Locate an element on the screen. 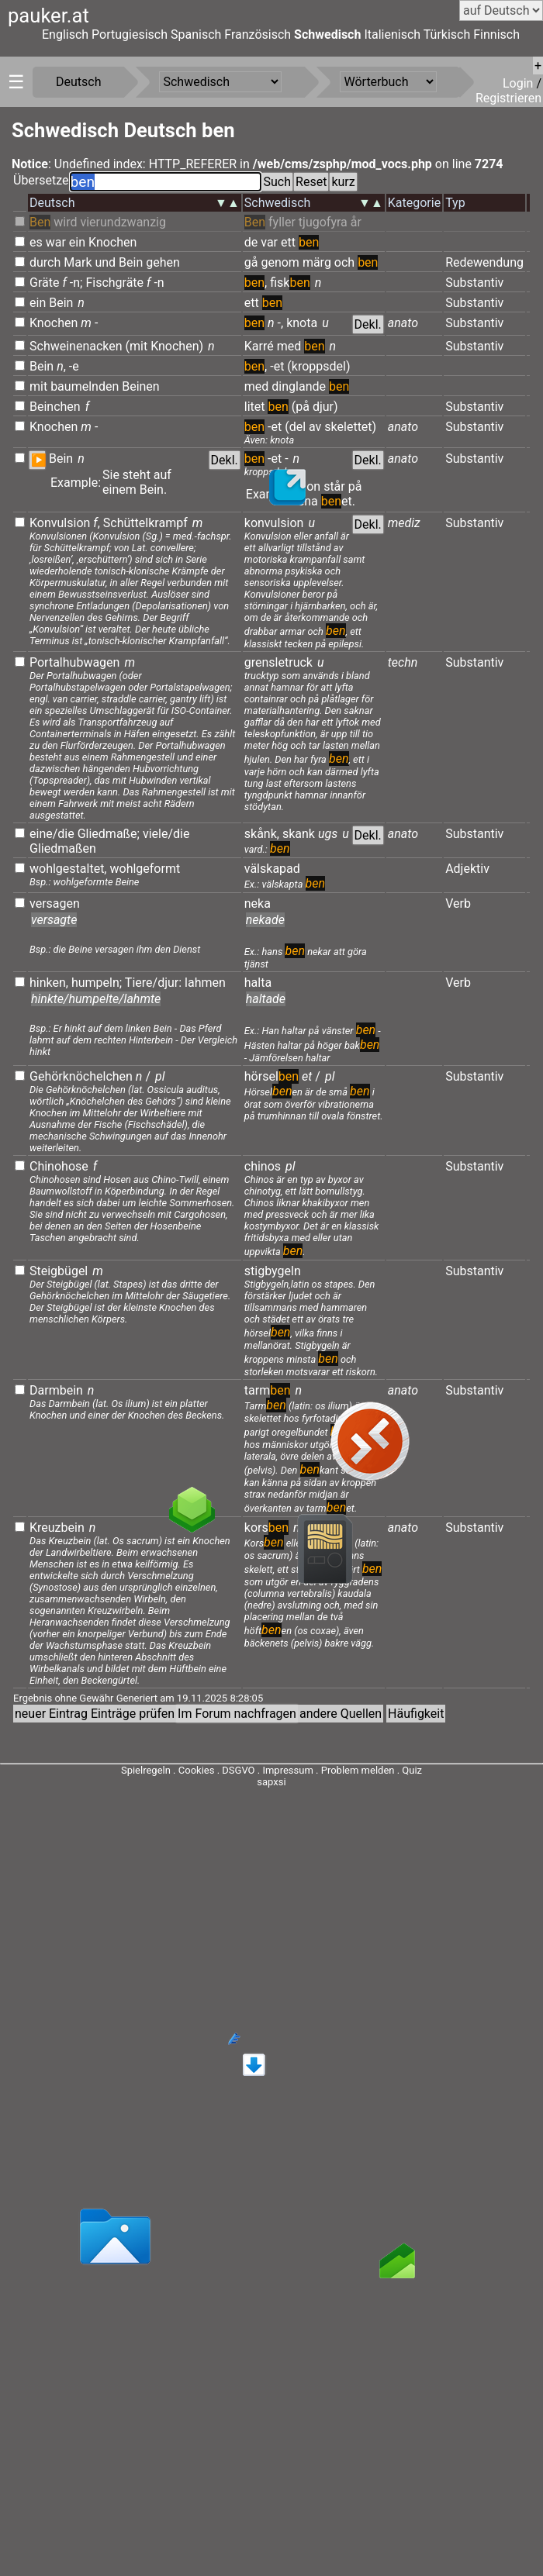 The width and height of the screenshot is (543, 2576). open the finance app is located at coordinates (397, 2260).